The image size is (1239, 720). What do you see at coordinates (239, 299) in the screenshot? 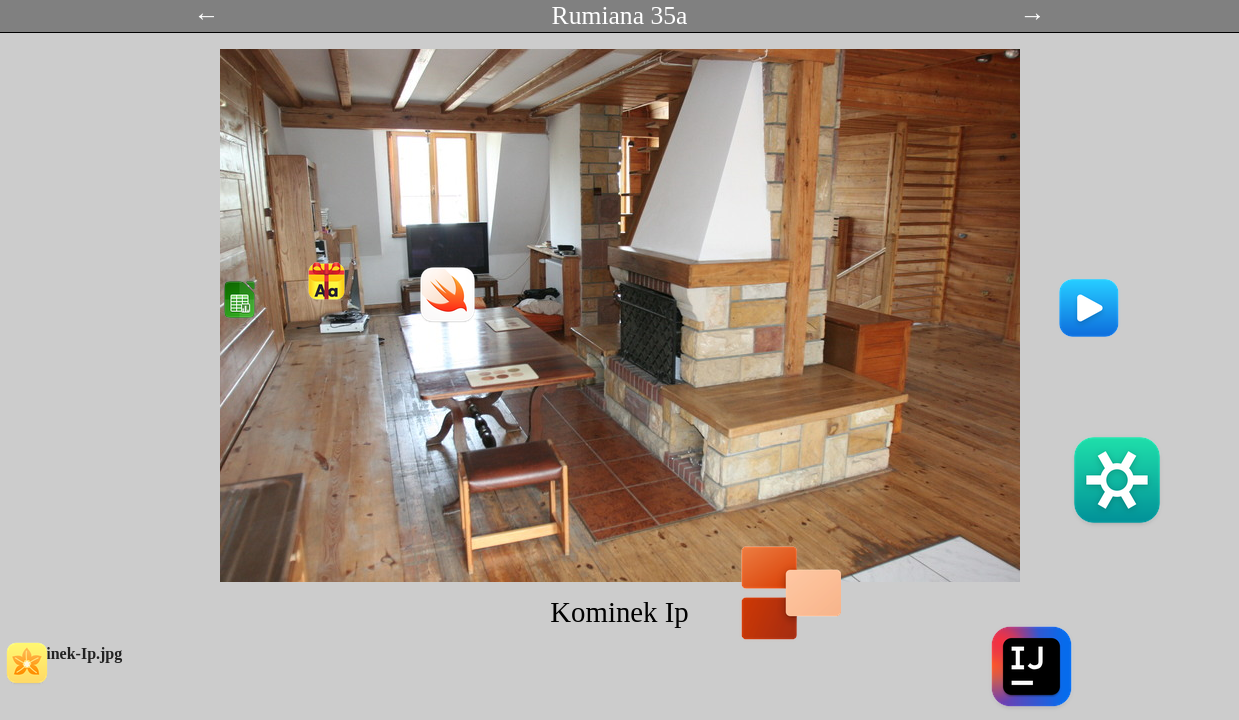
I see `open LibreOffice Calc spreadsheet application` at bounding box center [239, 299].